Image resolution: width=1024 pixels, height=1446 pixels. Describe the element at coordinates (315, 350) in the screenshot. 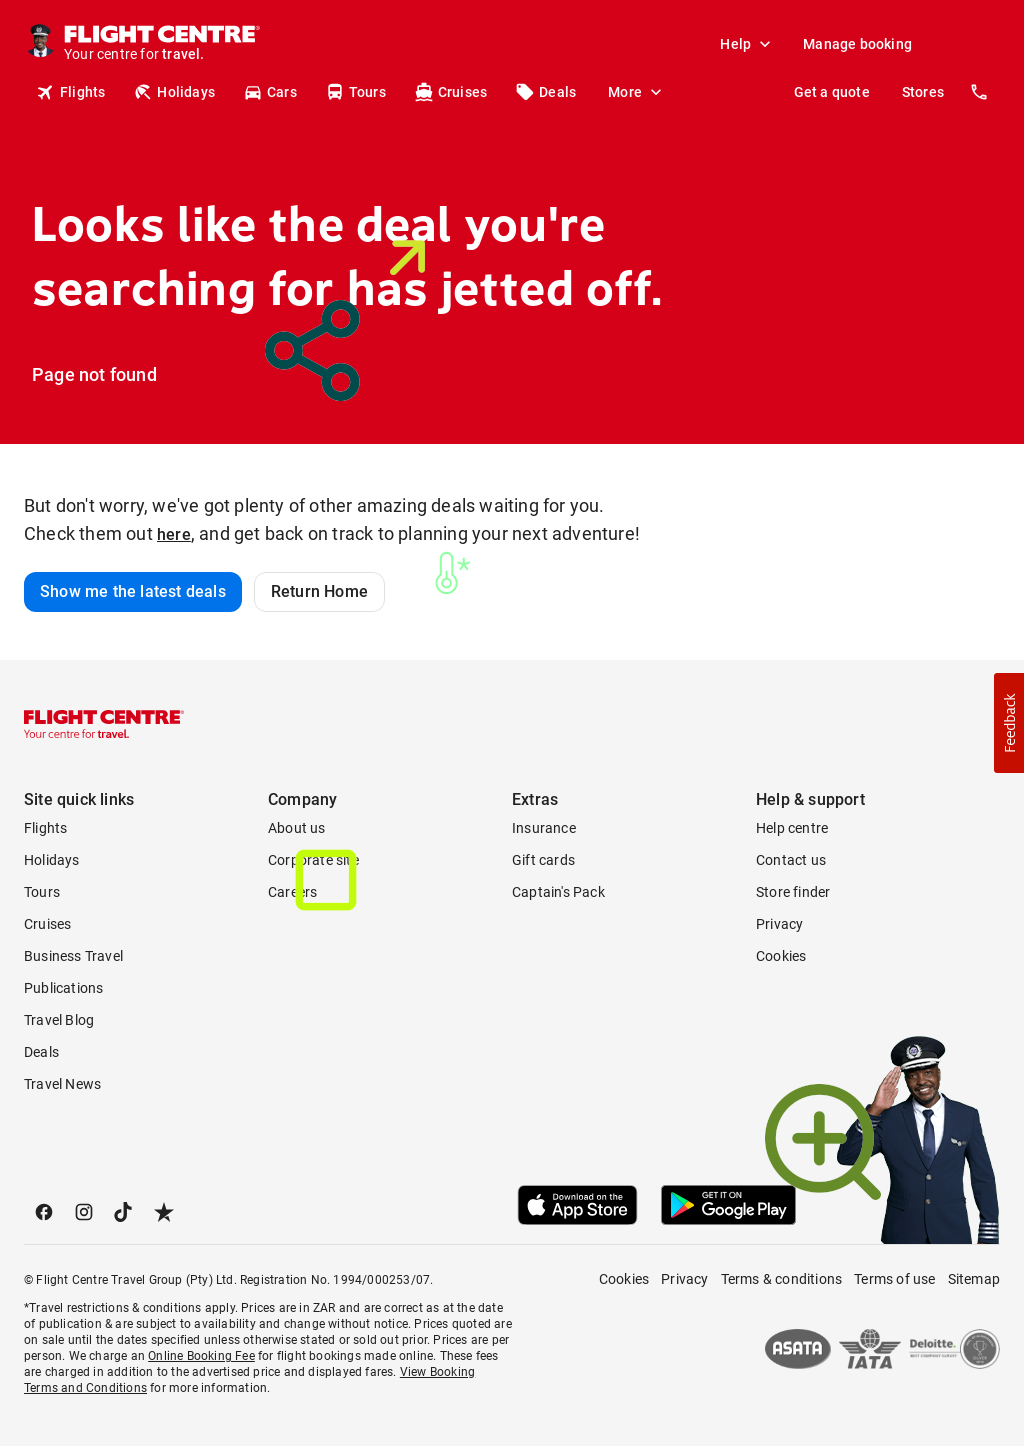

I see `share content to other apps or platforms` at that location.